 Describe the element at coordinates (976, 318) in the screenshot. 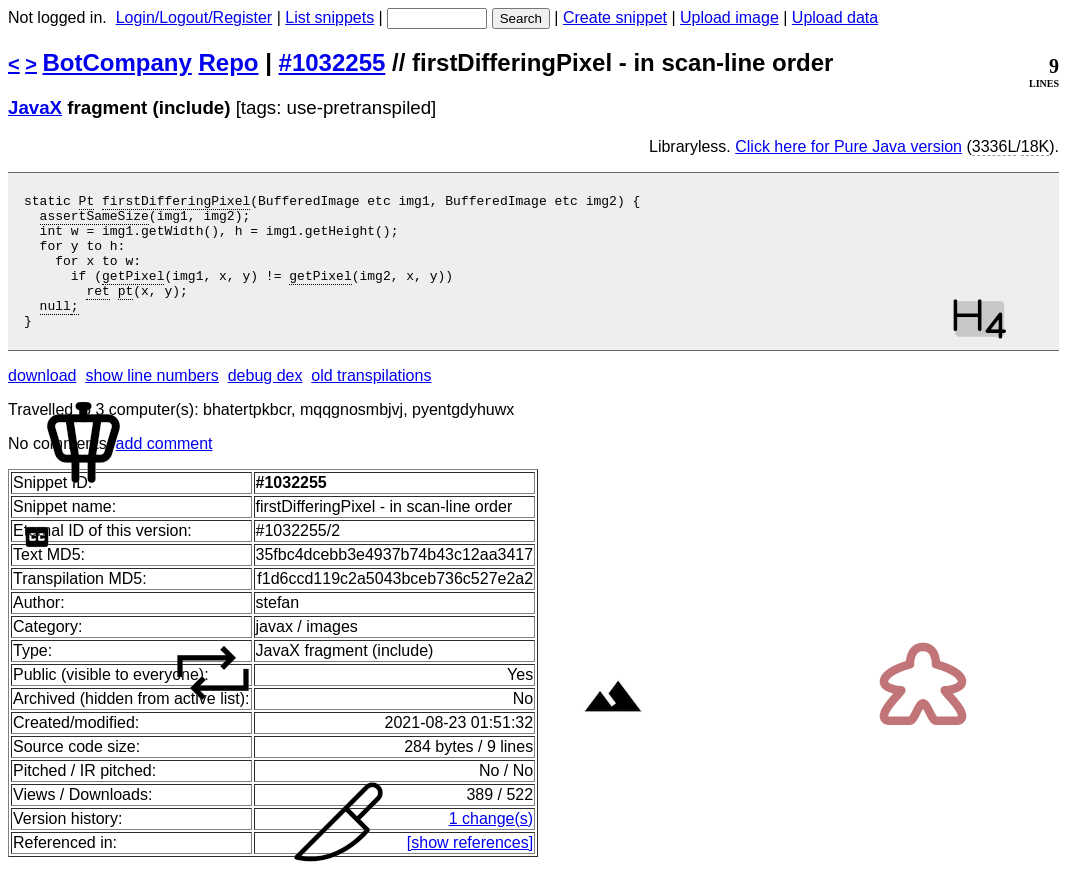

I see `format text as heading level 4` at that location.